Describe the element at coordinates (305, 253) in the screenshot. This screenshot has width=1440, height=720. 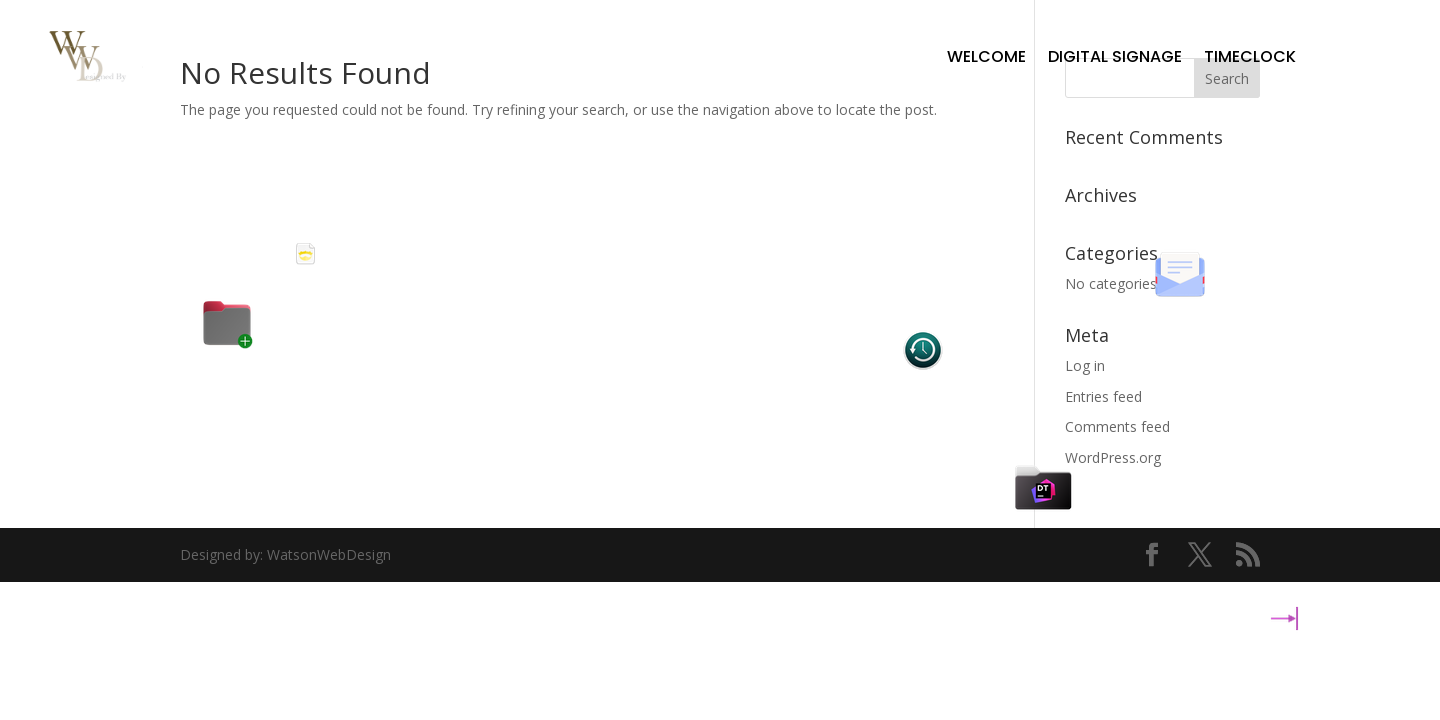
I see `nim programming language source file` at that location.